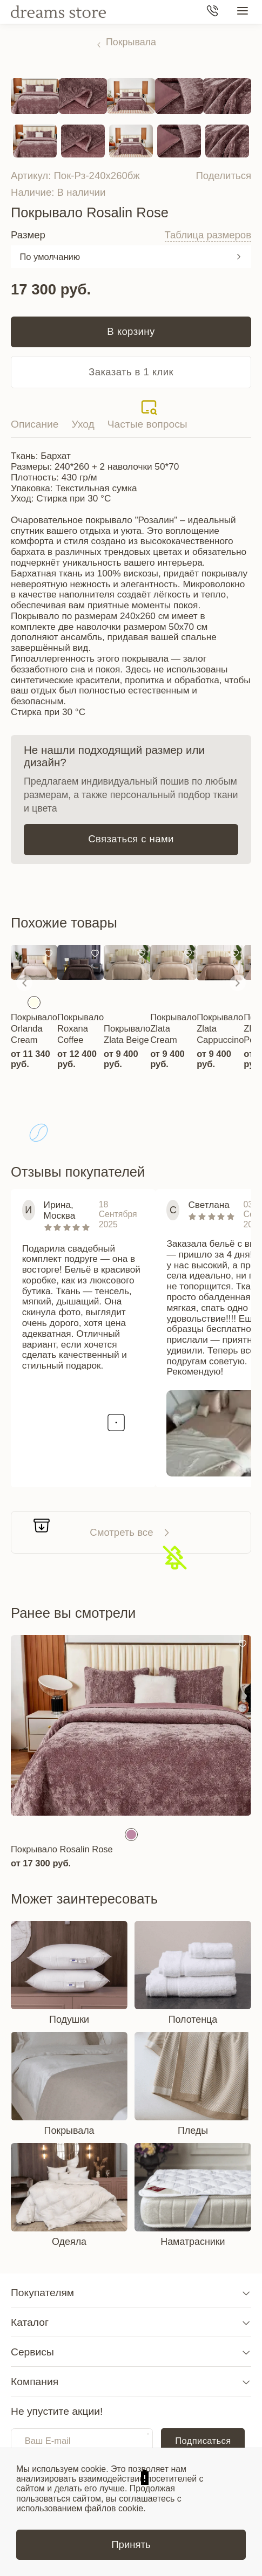  What do you see at coordinates (116, 1423) in the screenshot?
I see `indicates a roll result of one` at bounding box center [116, 1423].